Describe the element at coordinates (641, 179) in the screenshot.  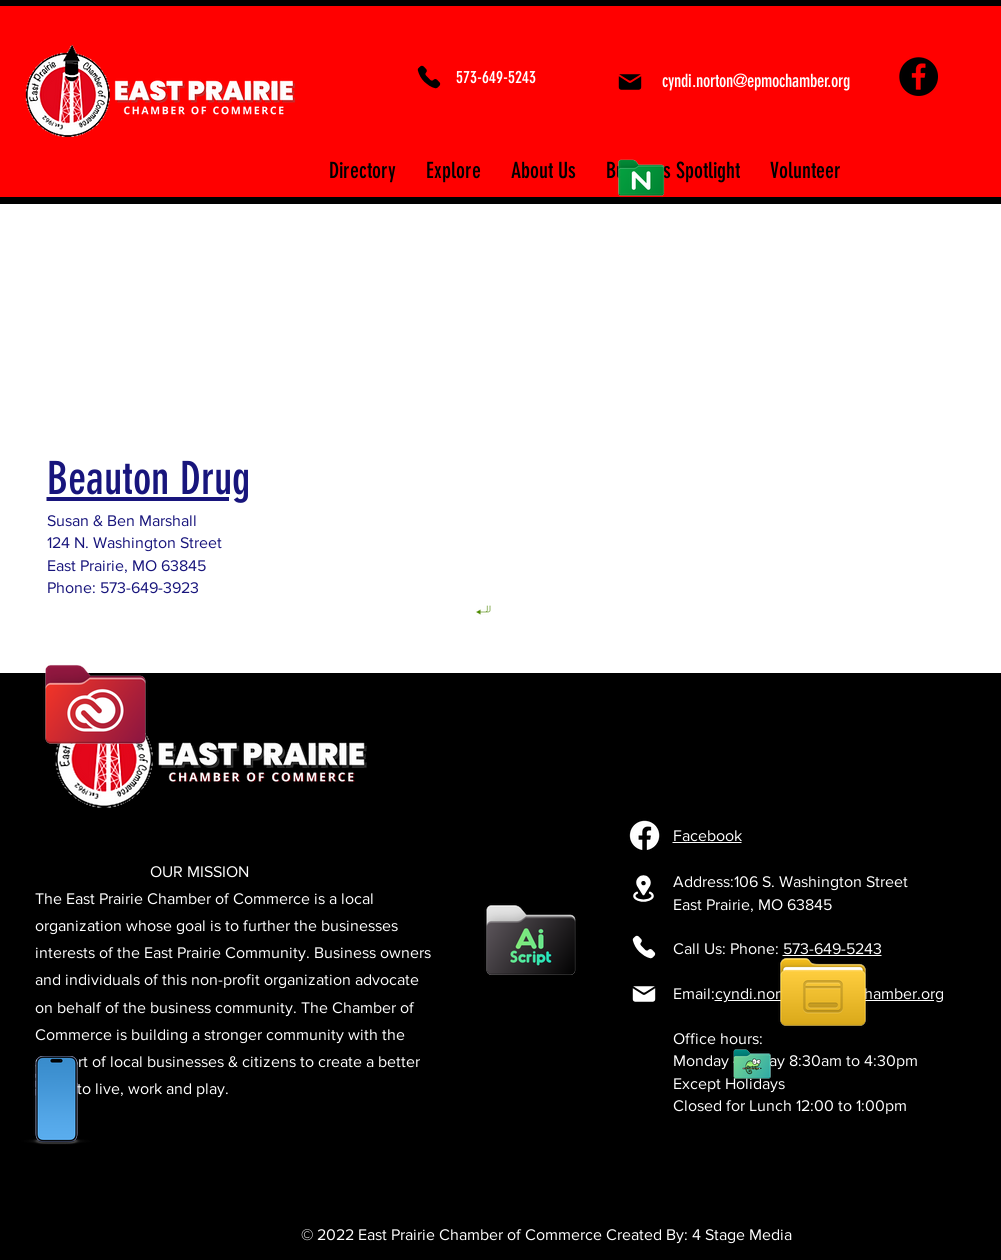
I see `open nginx configuration files folder` at that location.